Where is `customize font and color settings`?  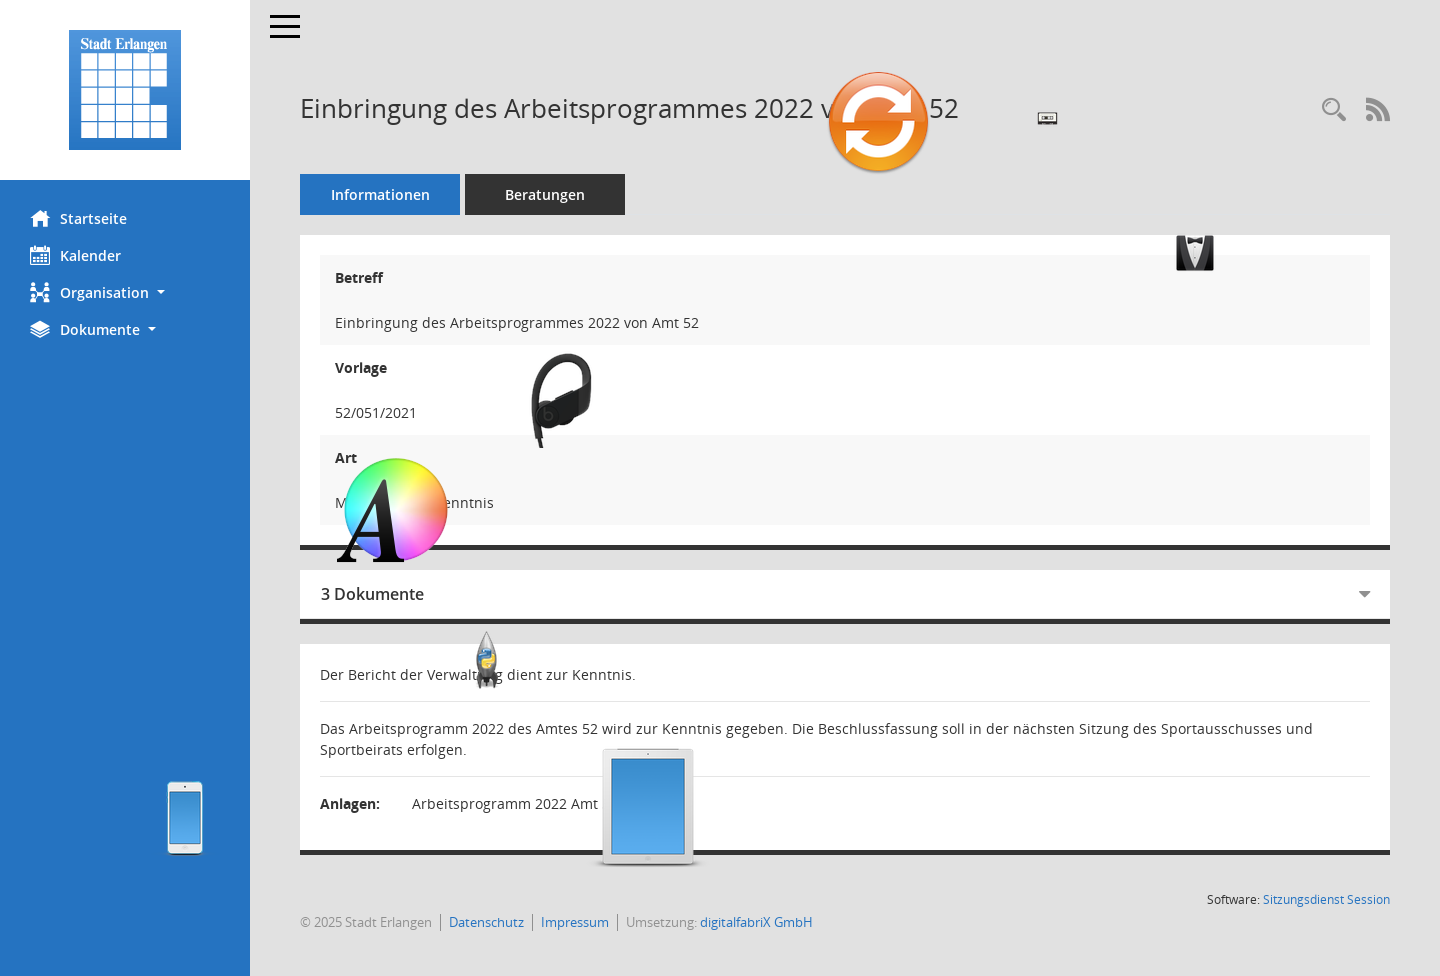
customize font and color settings is located at coordinates (392, 502).